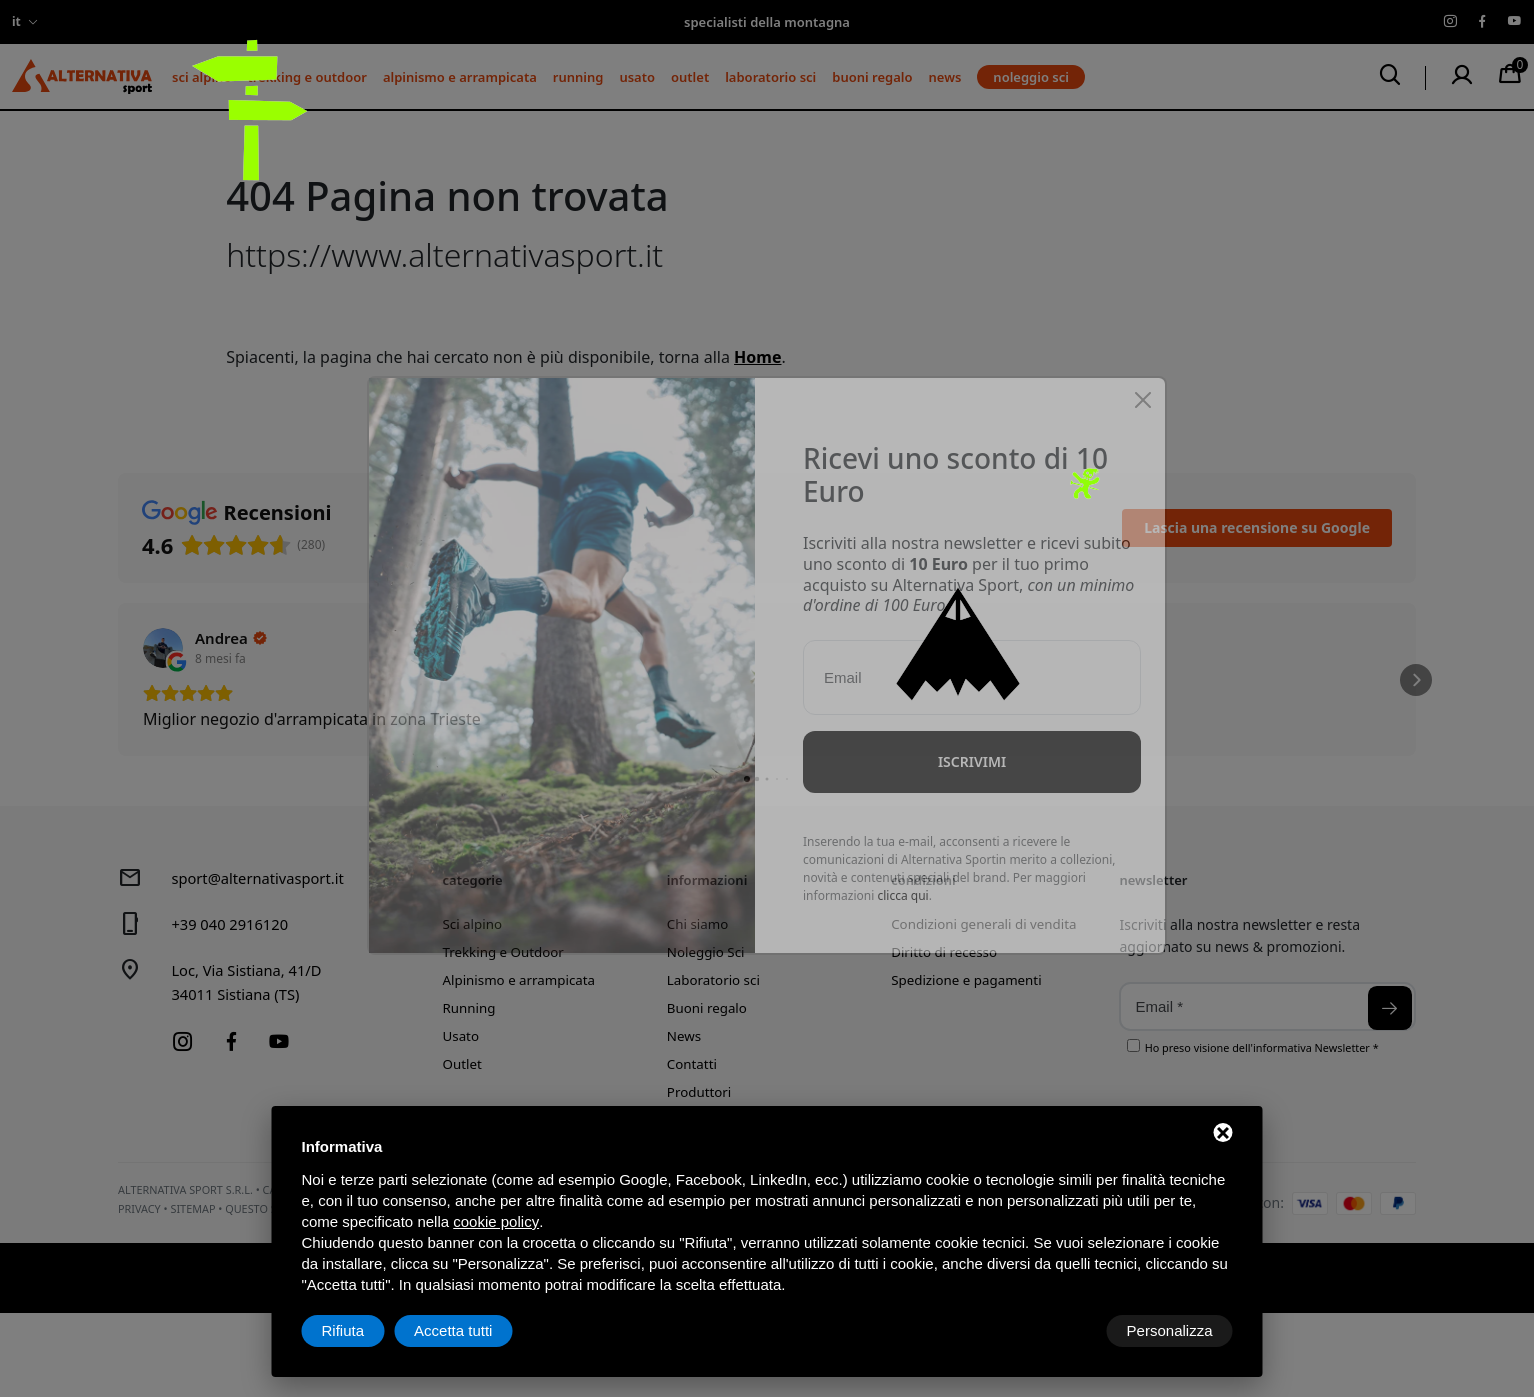  What do you see at coordinates (1085, 483) in the screenshot?
I see `cast a curse or hex on an opponent` at bounding box center [1085, 483].